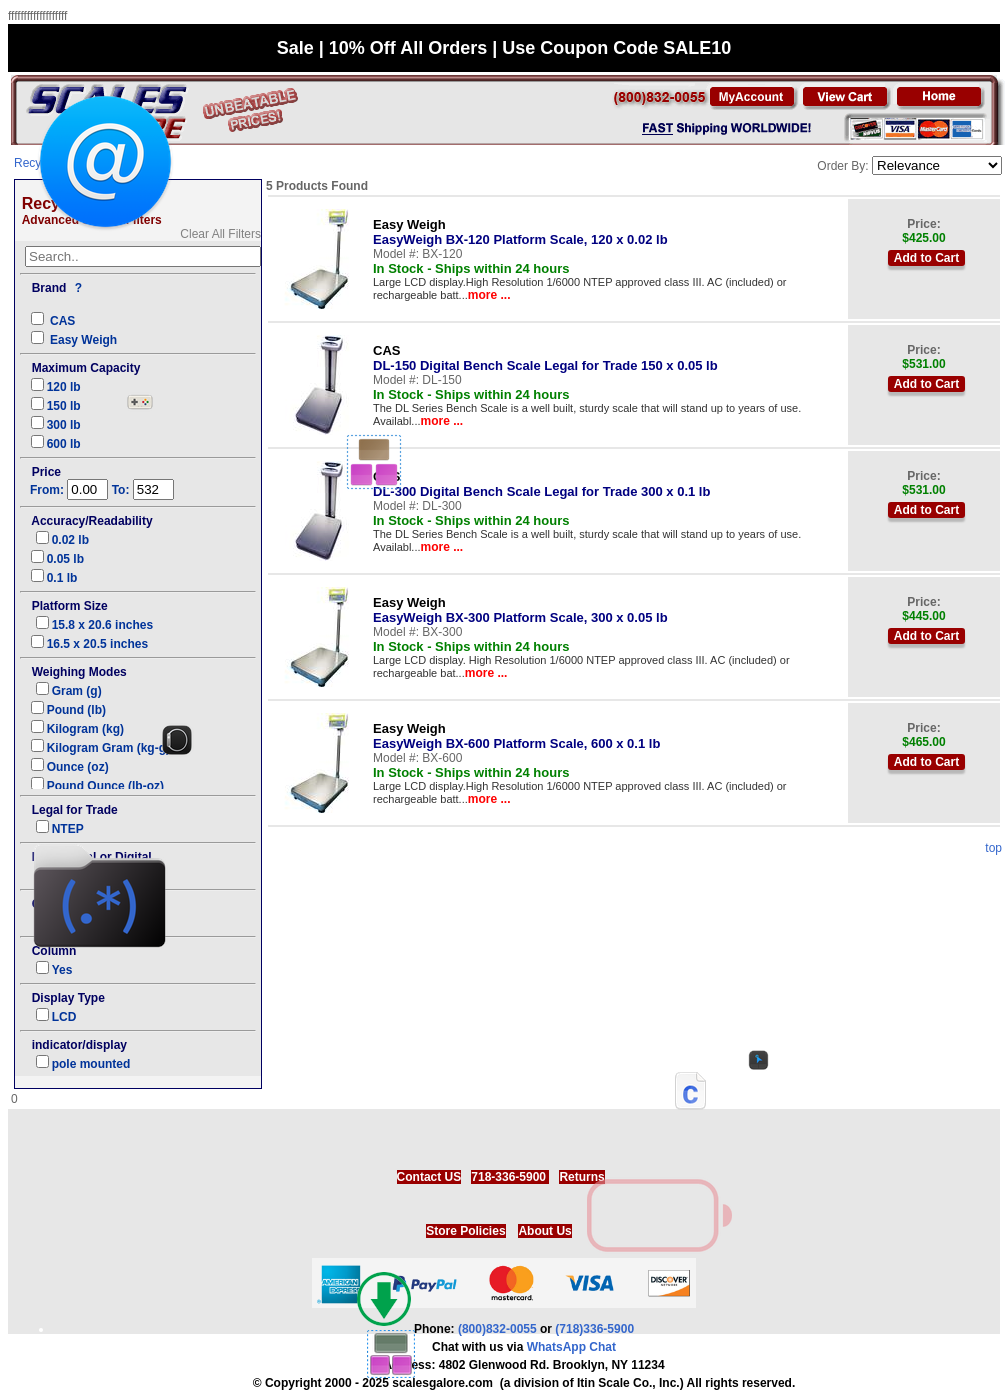 The width and height of the screenshot is (1008, 1392). What do you see at coordinates (391, 1354) in the screenshot?
I see `select all items in the current view` at bounding box center [391, 1354].